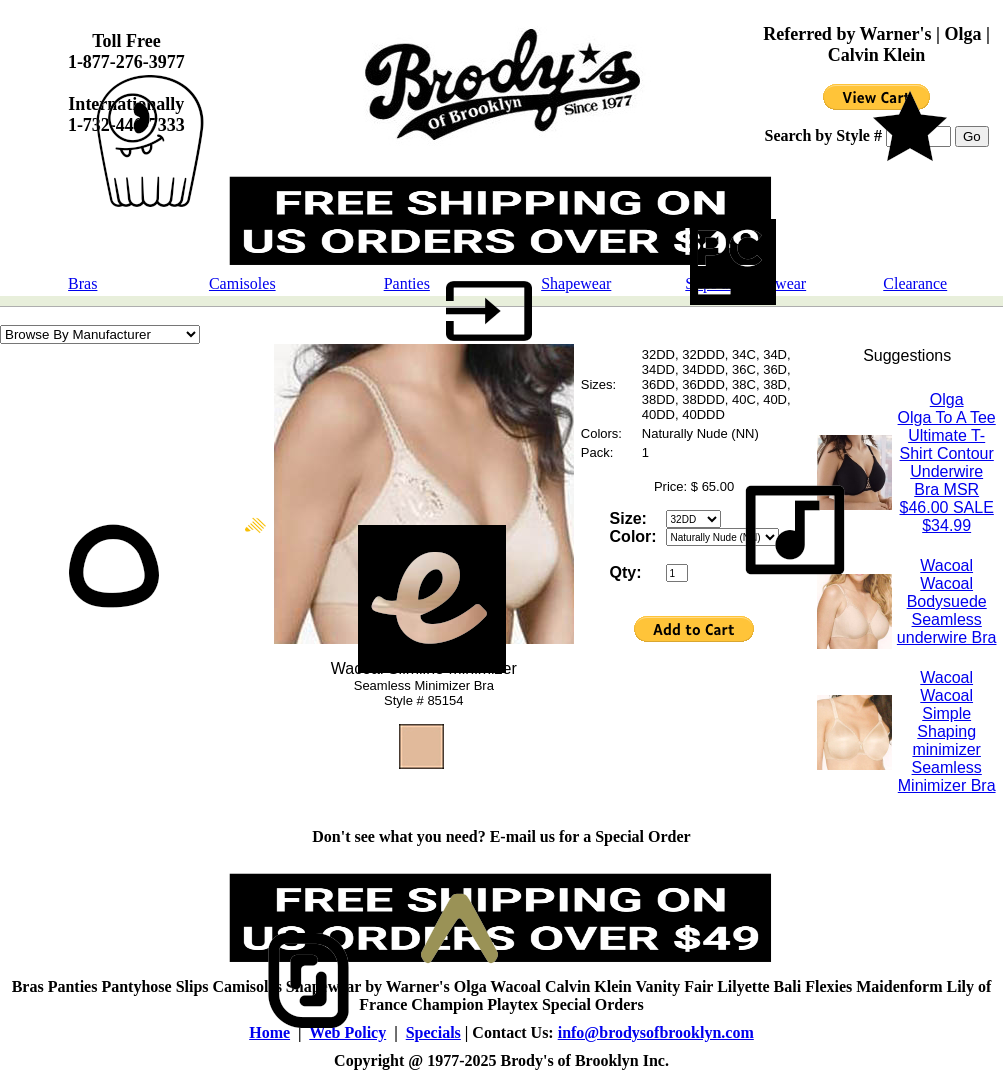 The image size is (1003, 1070). I want to click on open PyCharm IDE, so click(733, 262).